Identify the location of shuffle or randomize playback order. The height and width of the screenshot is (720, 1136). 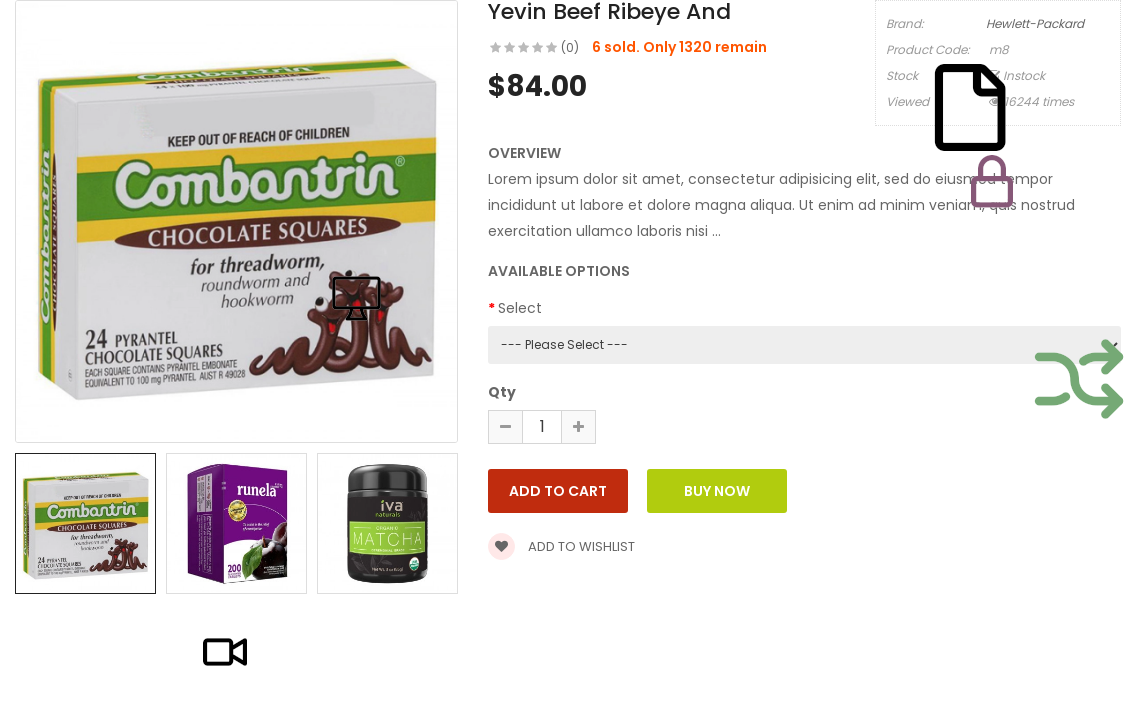
(1079, 379).